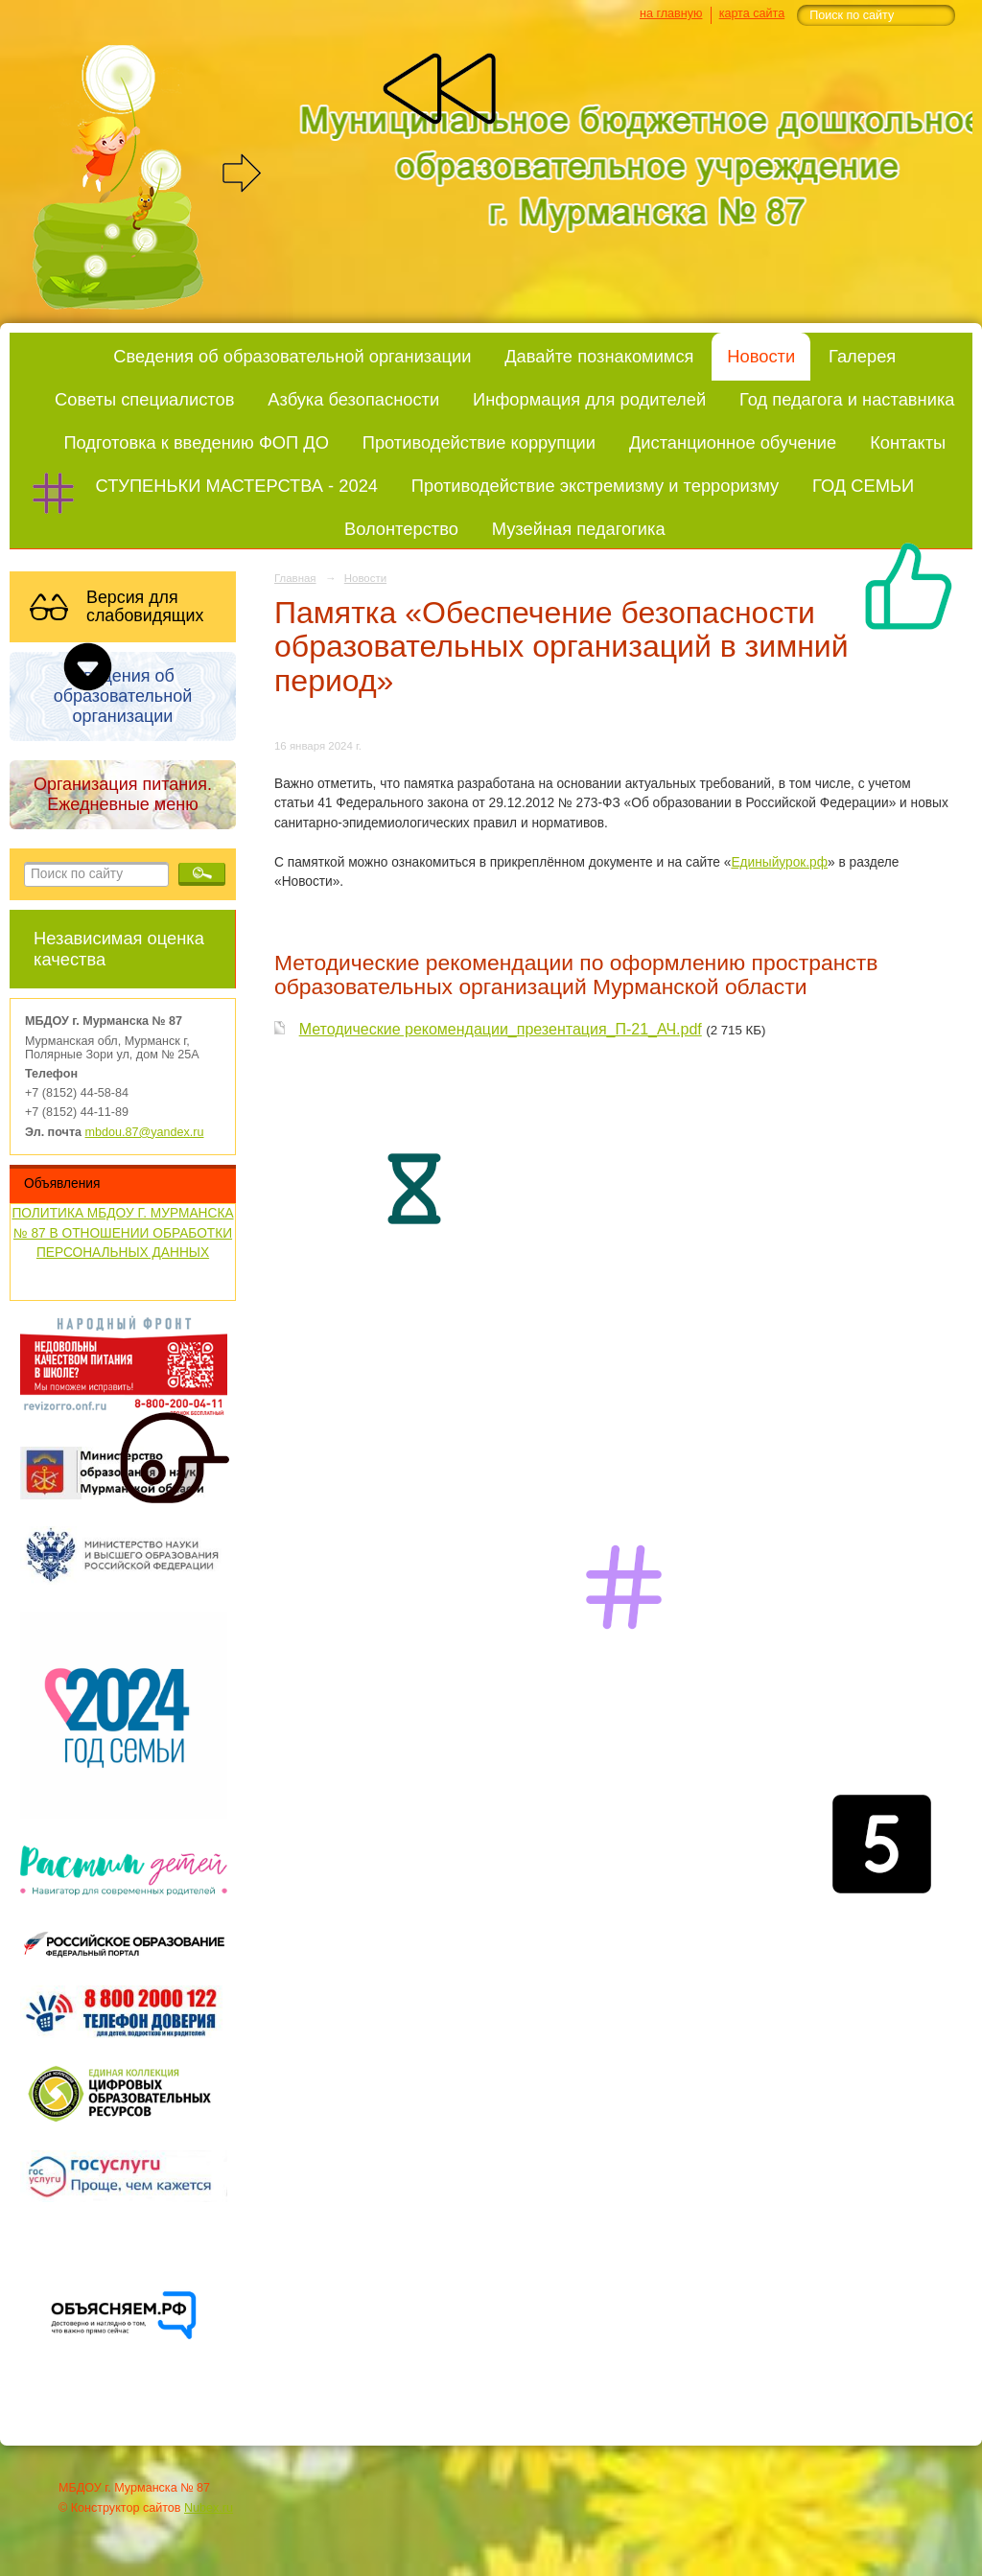  I want to click on rewind or skip backward in media playback, so click(443, 88).